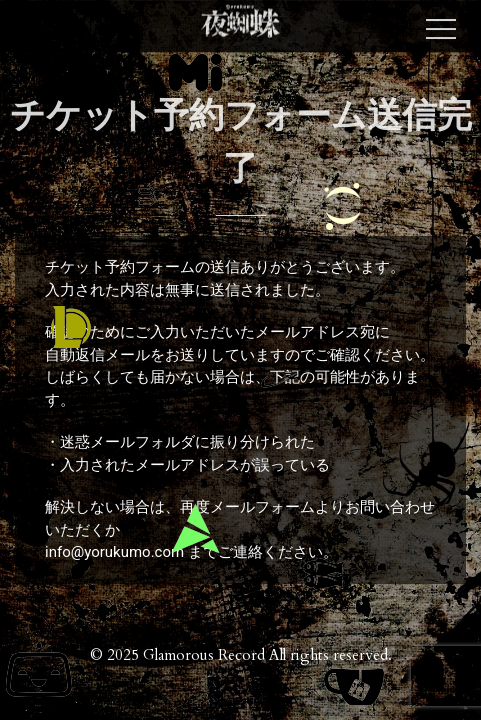 Image resolution: width=481 pixels, height=720 pixels. I want to click on open the Misskey app, so click(195, 72).